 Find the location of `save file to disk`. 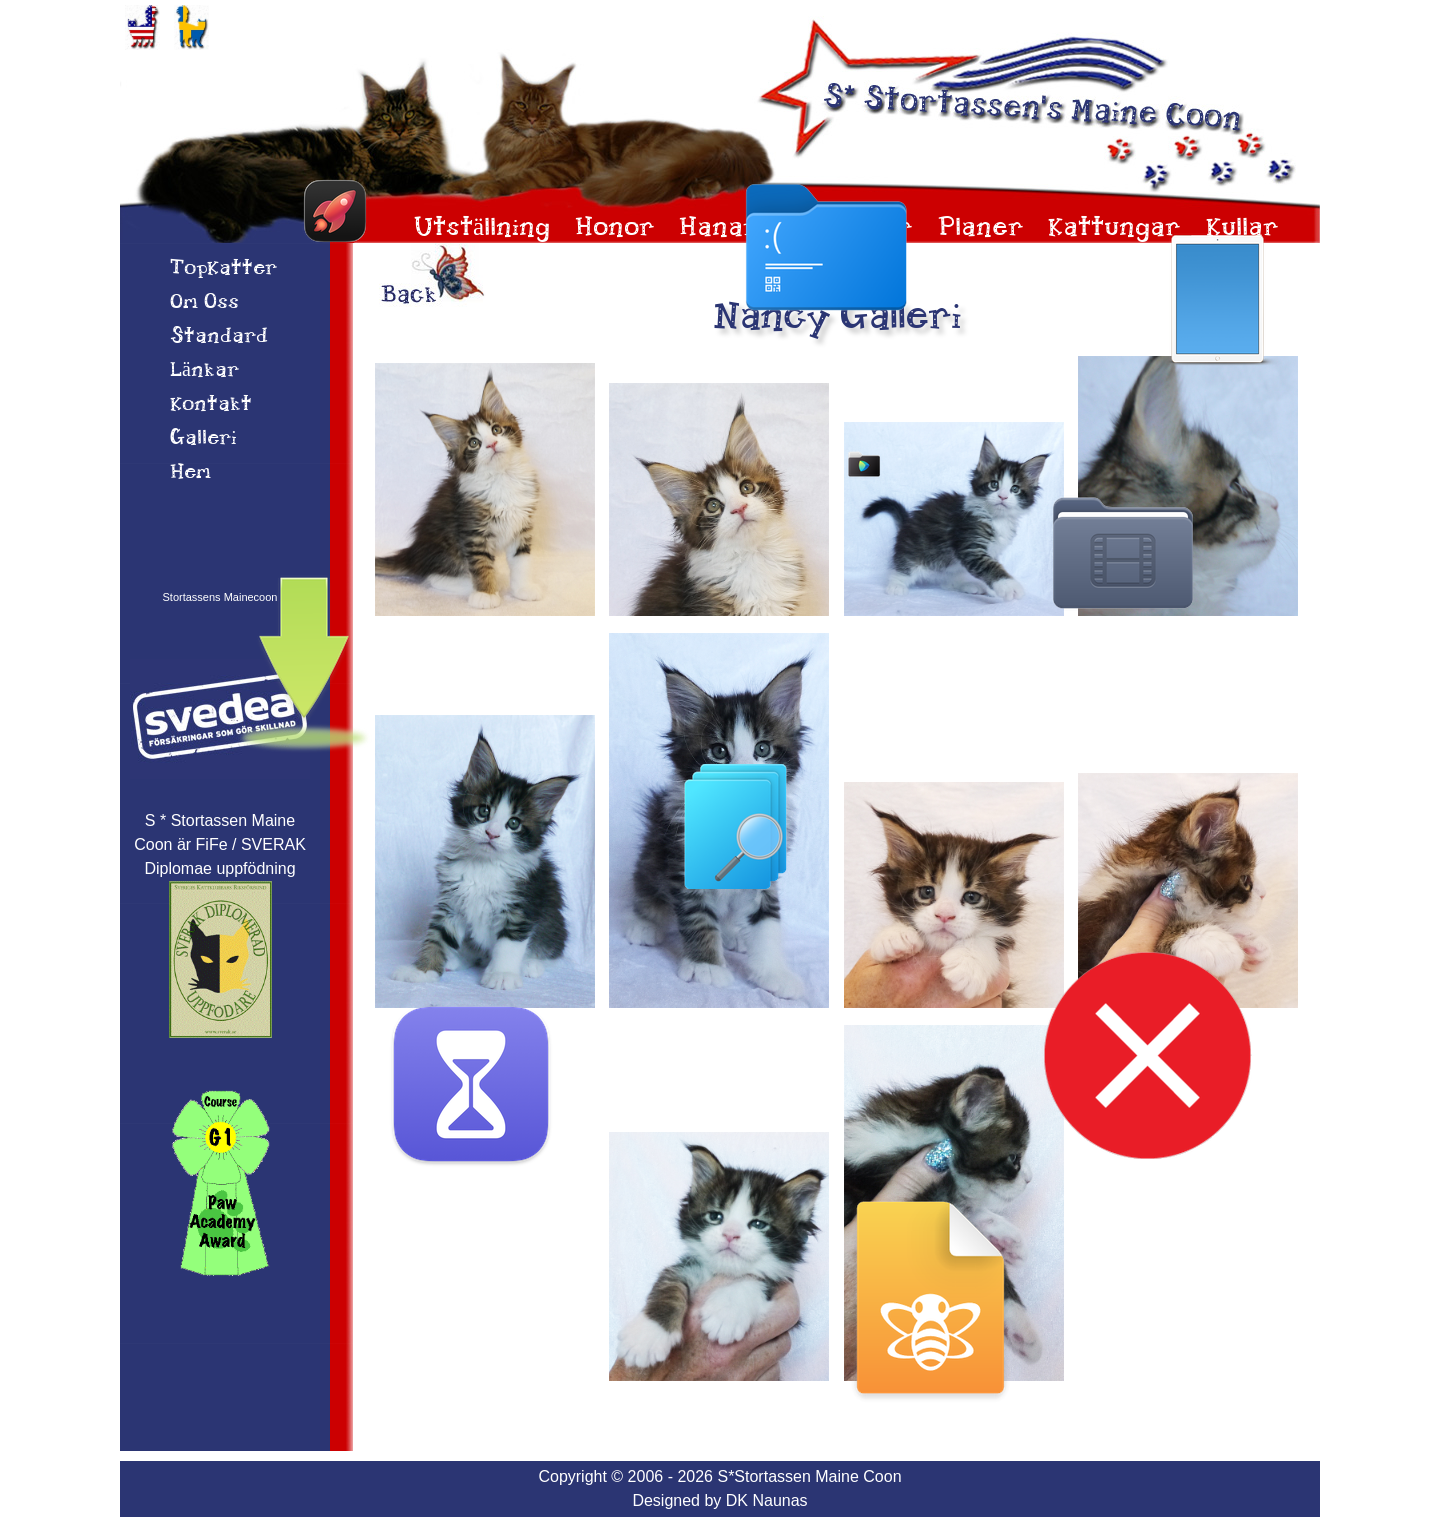

save file to disk is located at coordinates (304, 653).